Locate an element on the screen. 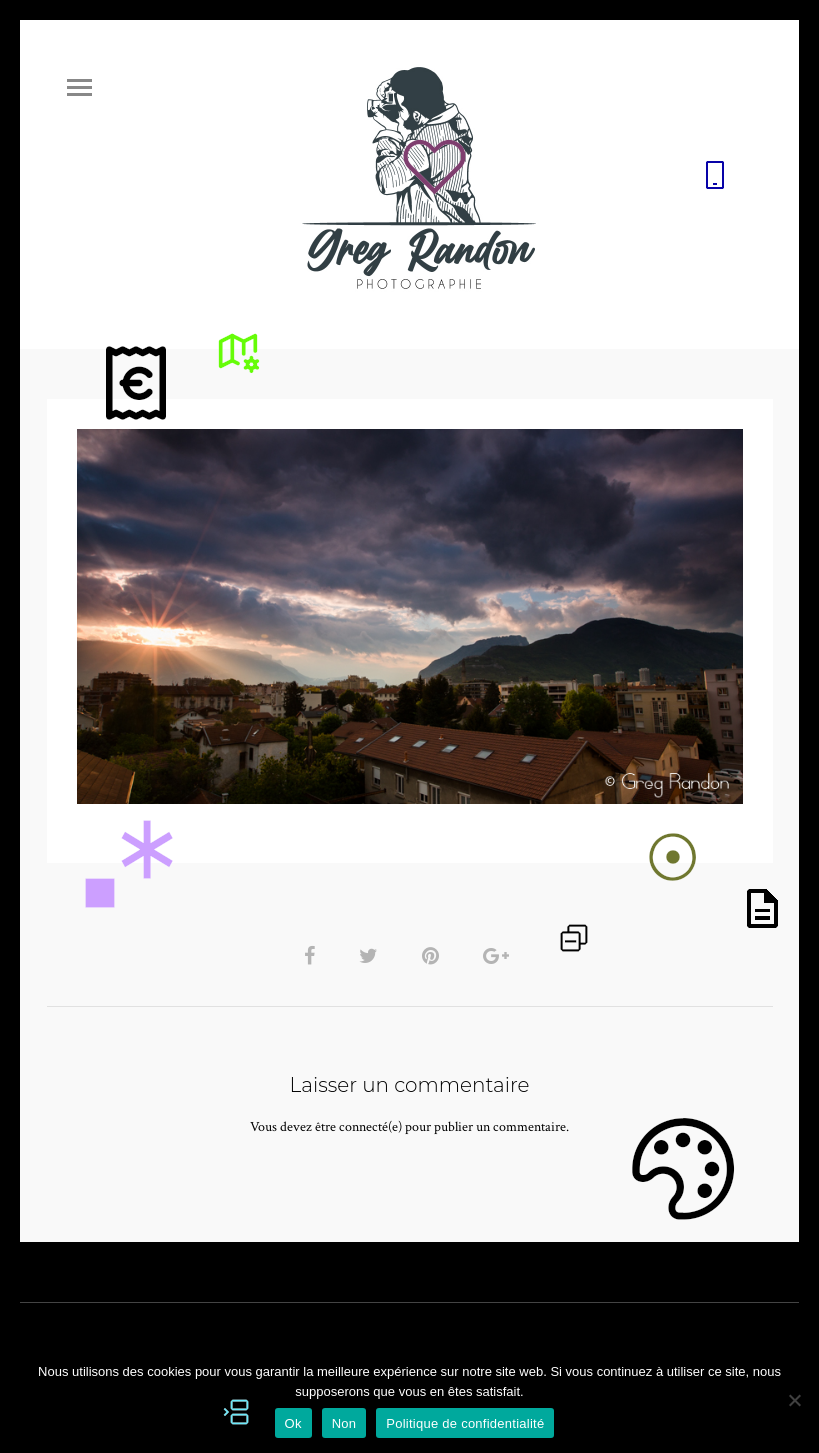 The height and width of the screenshot is (1453, 819). insert a new item between existing elements is located at coordinates (236, 1412).